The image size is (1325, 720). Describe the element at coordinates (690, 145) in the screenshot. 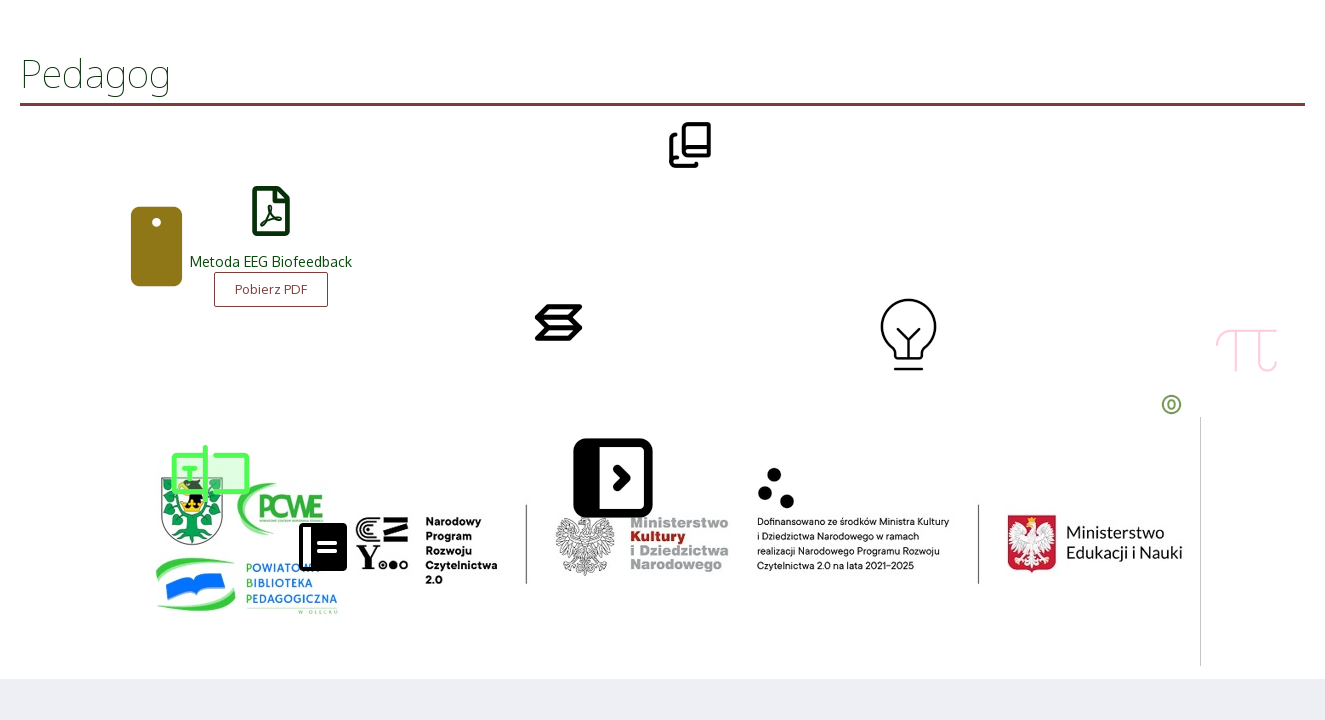

I see `duplicate or copy a book/document` at that location.